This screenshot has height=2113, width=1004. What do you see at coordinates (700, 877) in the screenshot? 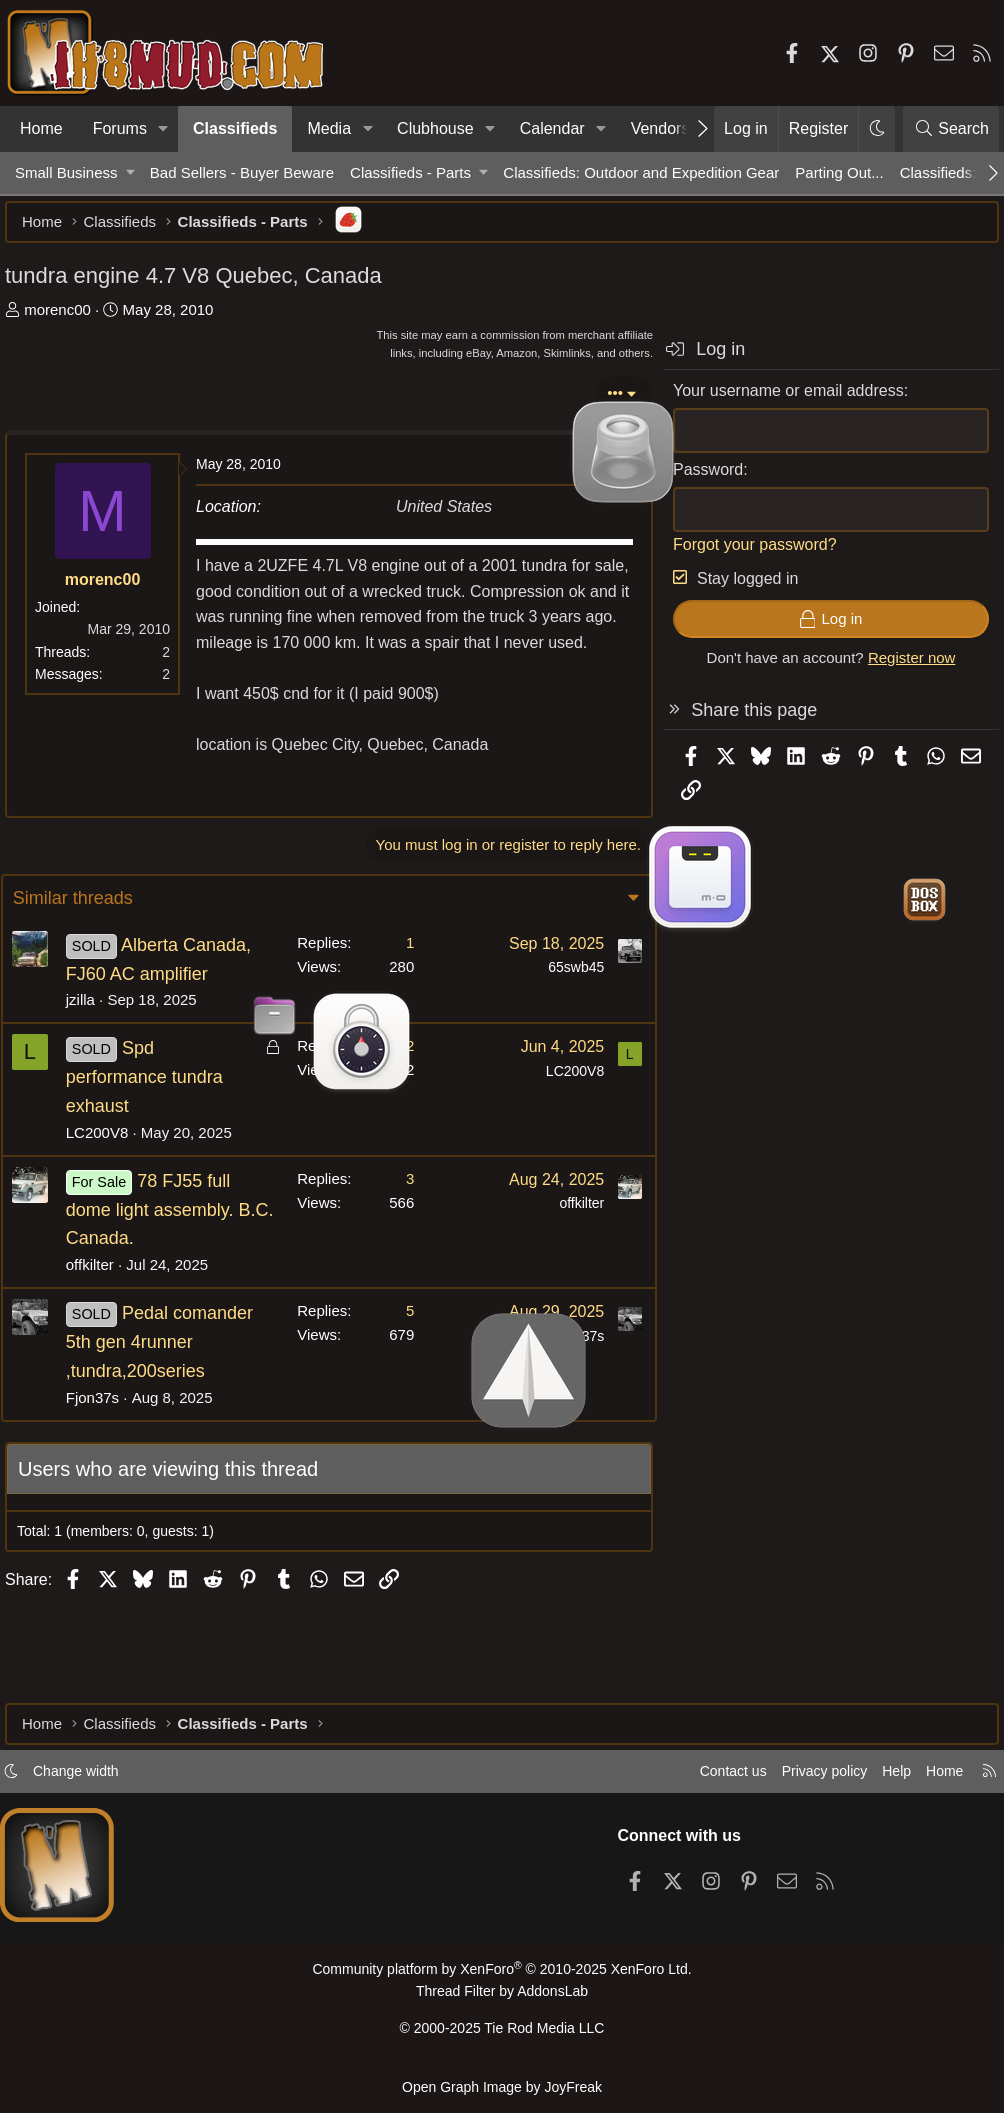
I see `open motrix download manager` at bounding box center [700, 877].